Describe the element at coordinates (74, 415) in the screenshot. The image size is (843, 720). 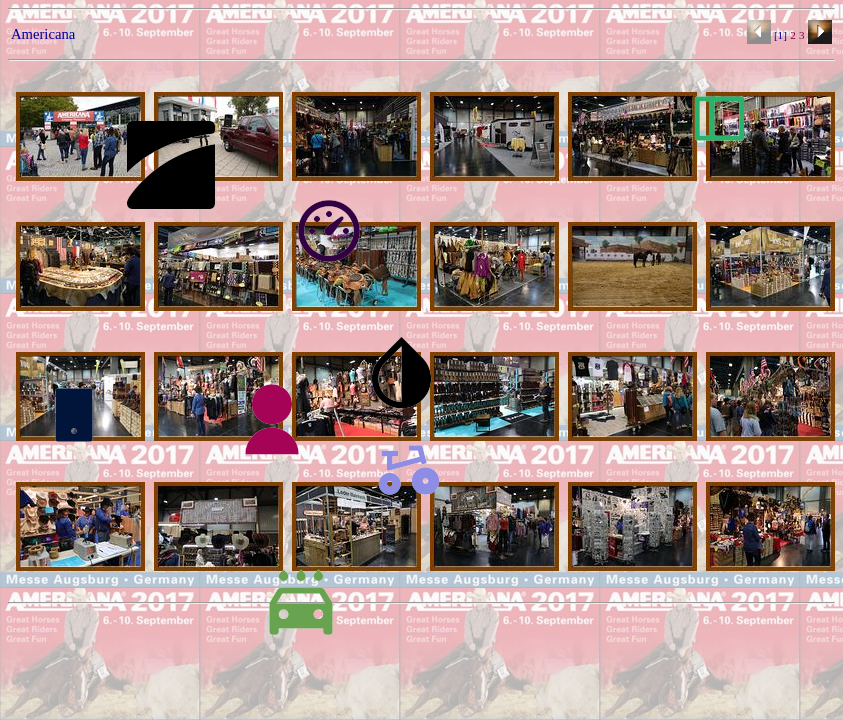
I see `access mobile device settings` at that location.